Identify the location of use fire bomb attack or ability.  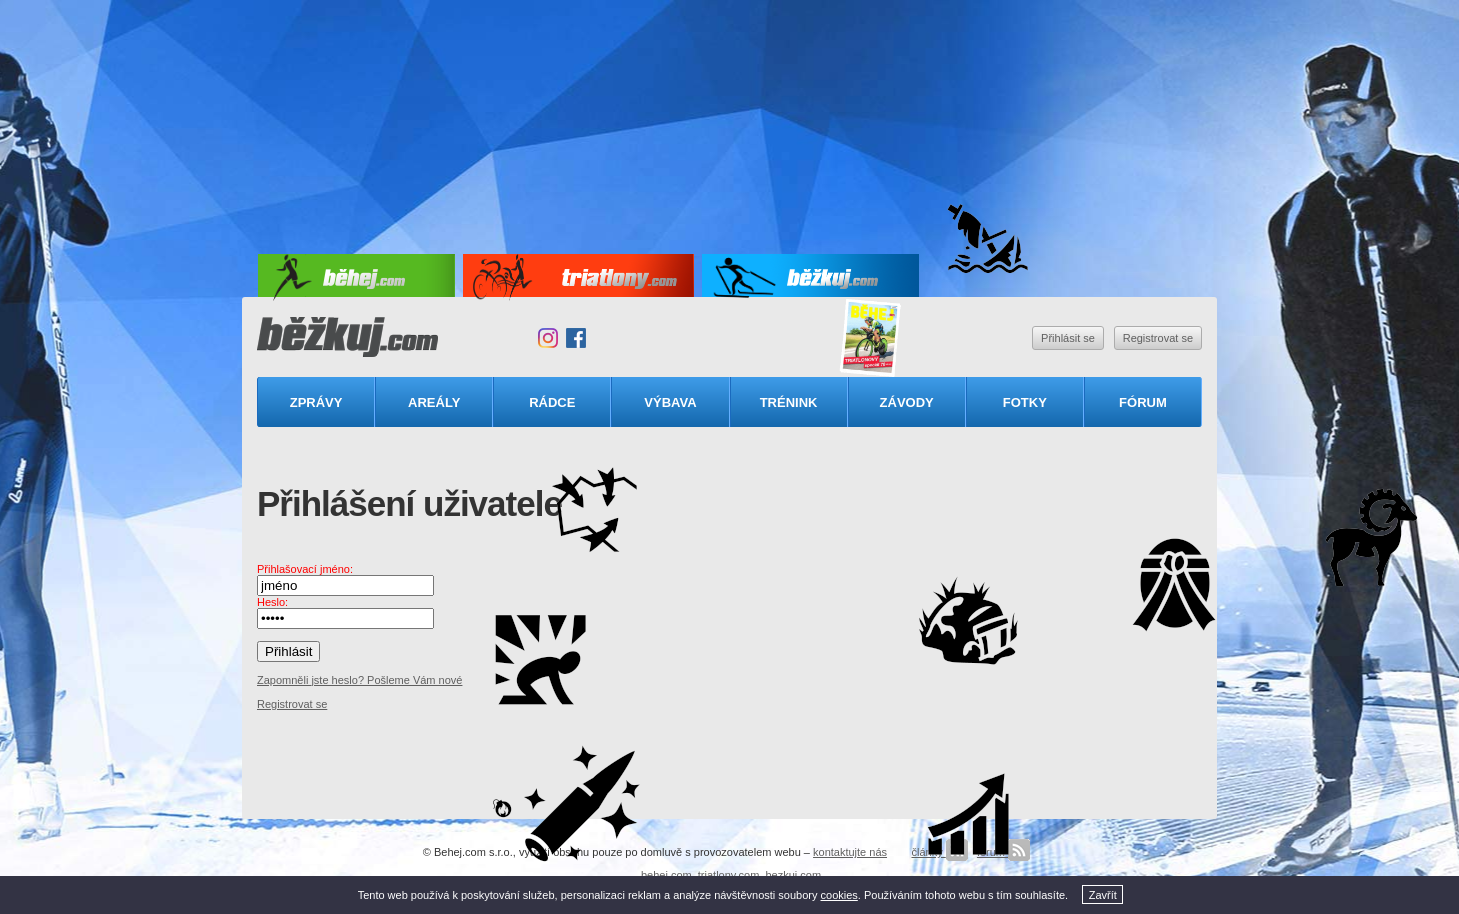
(502, 808).